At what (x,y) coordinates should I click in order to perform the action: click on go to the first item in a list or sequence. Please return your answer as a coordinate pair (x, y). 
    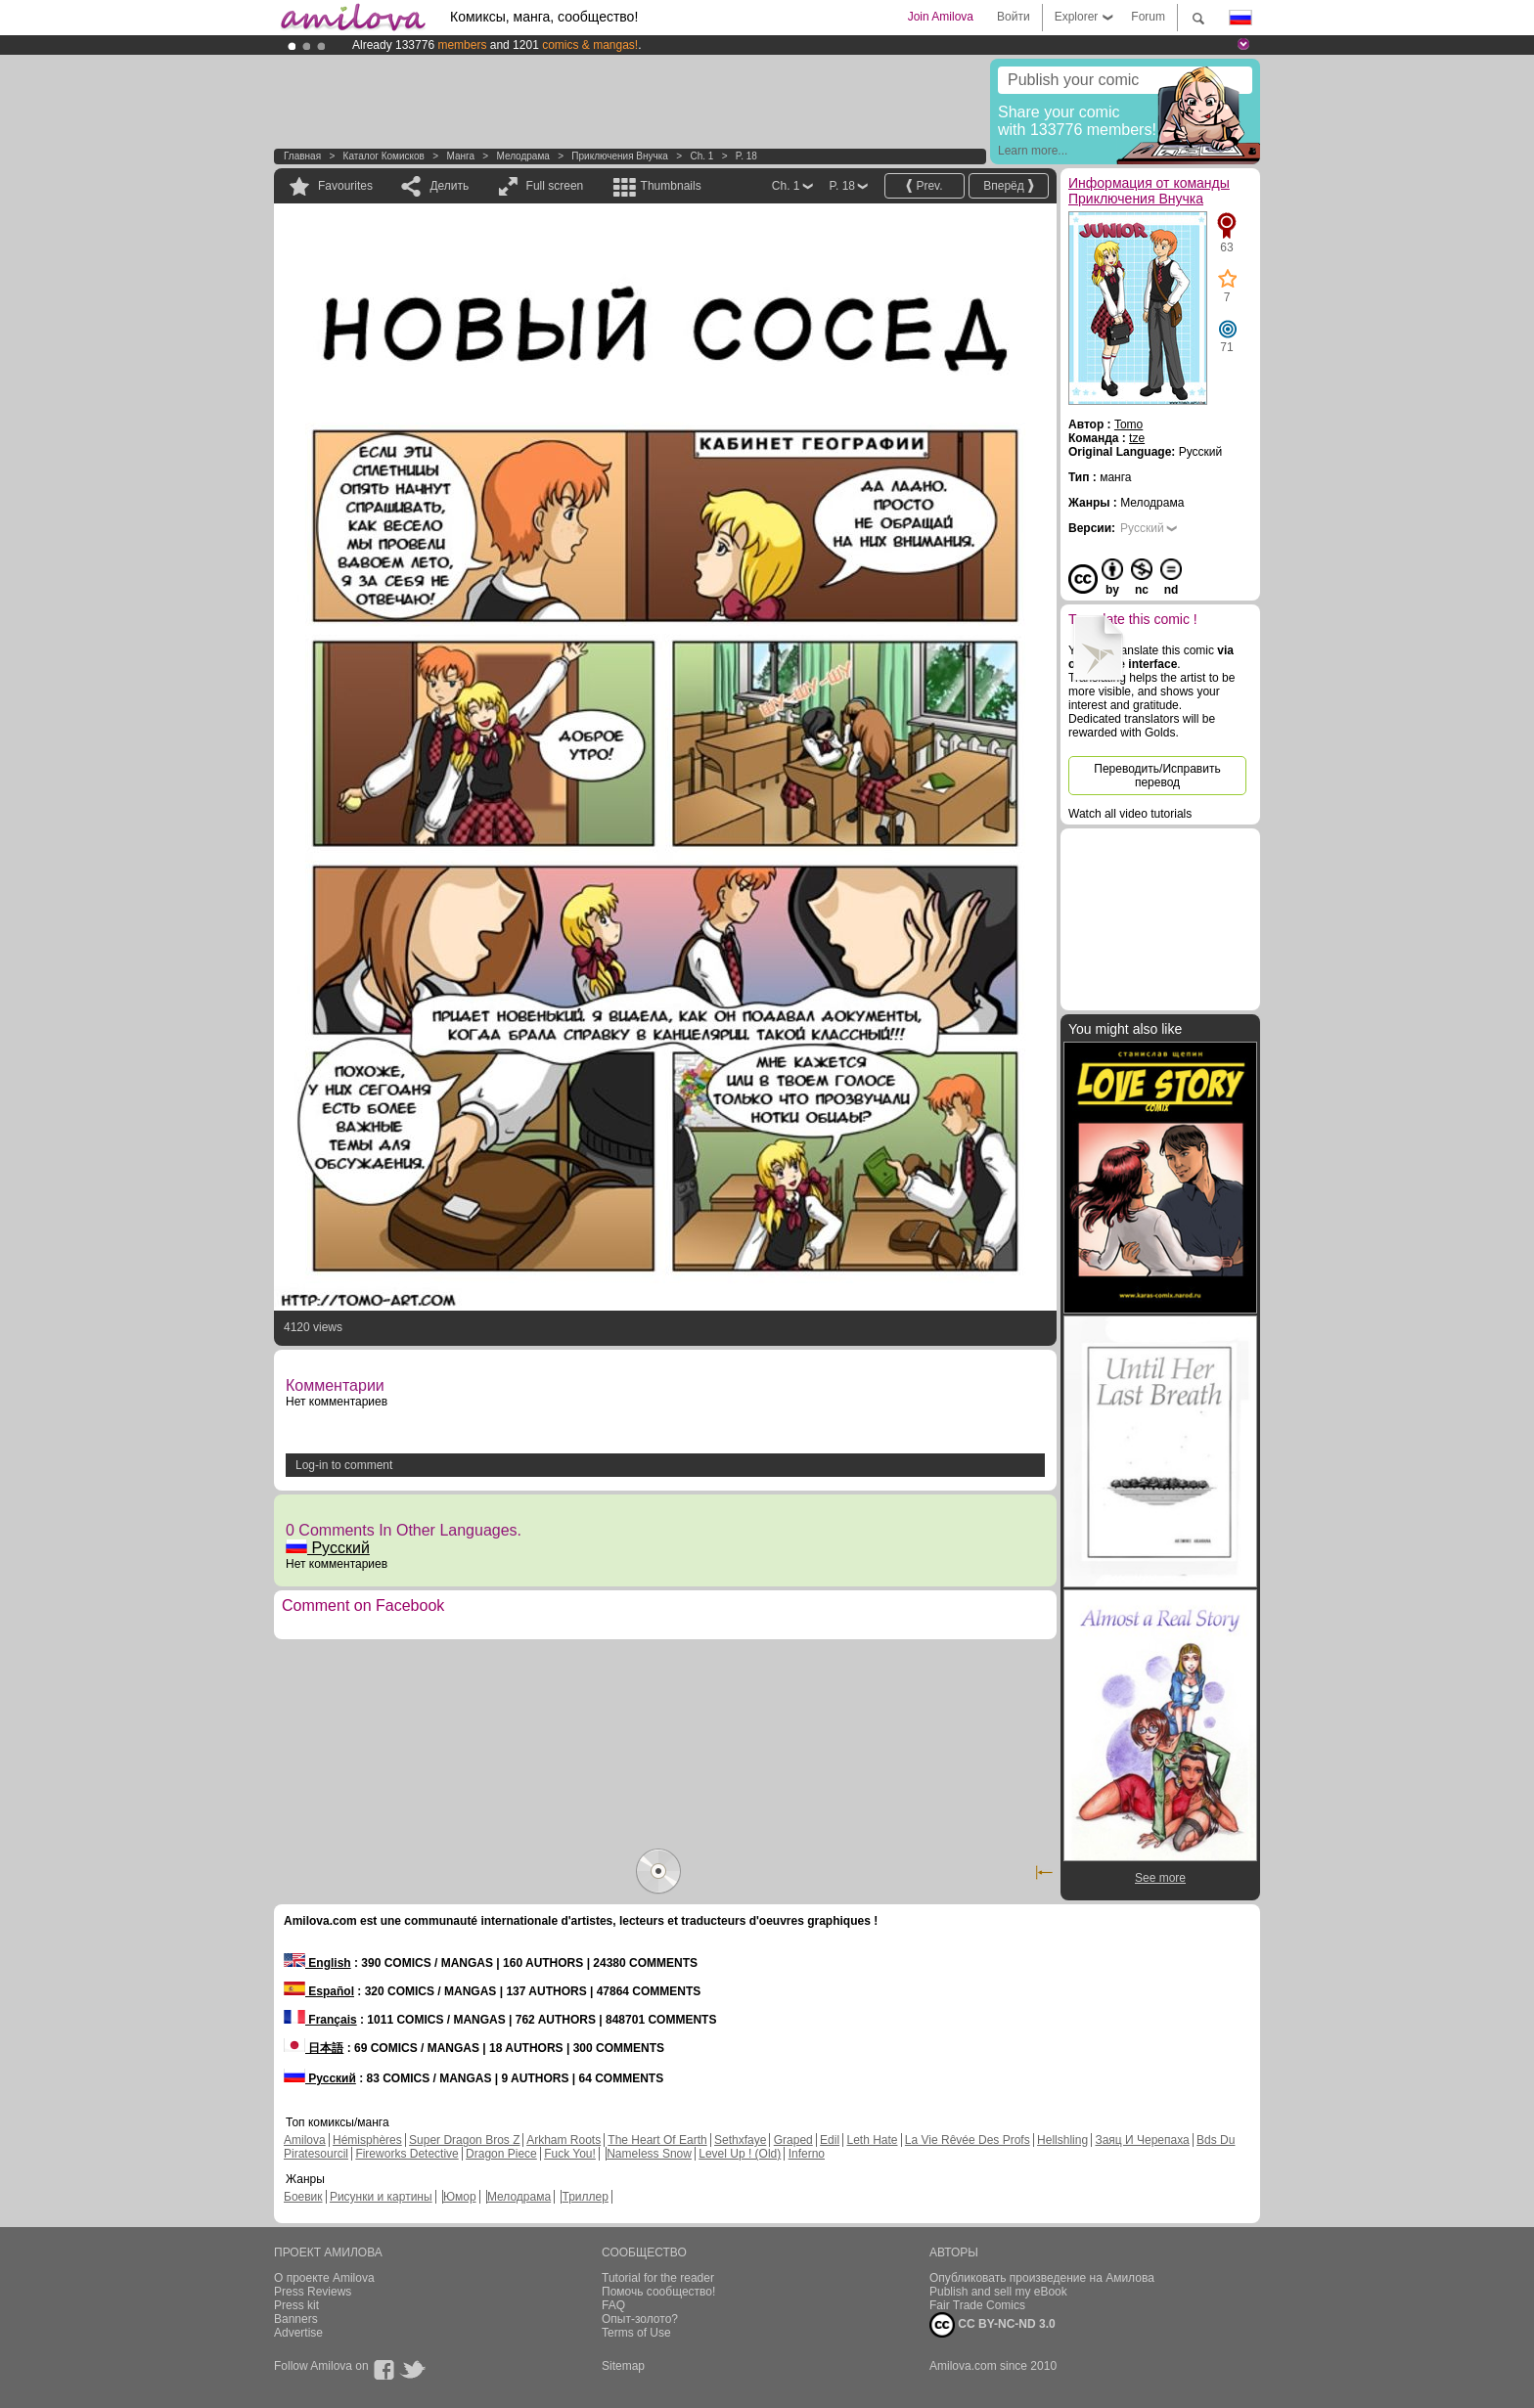
    Looking at the image, I should click on (1044, 1872).